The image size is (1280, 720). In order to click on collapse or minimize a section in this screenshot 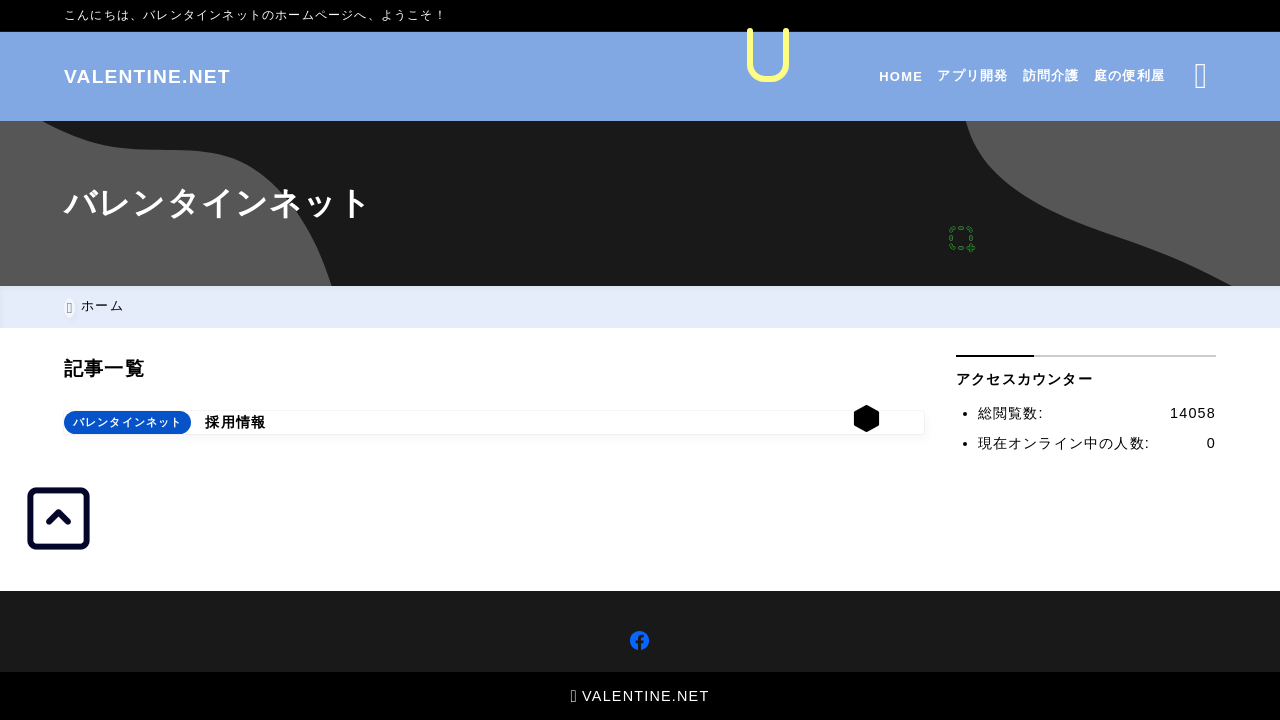, I will do `click(58, 518)`.